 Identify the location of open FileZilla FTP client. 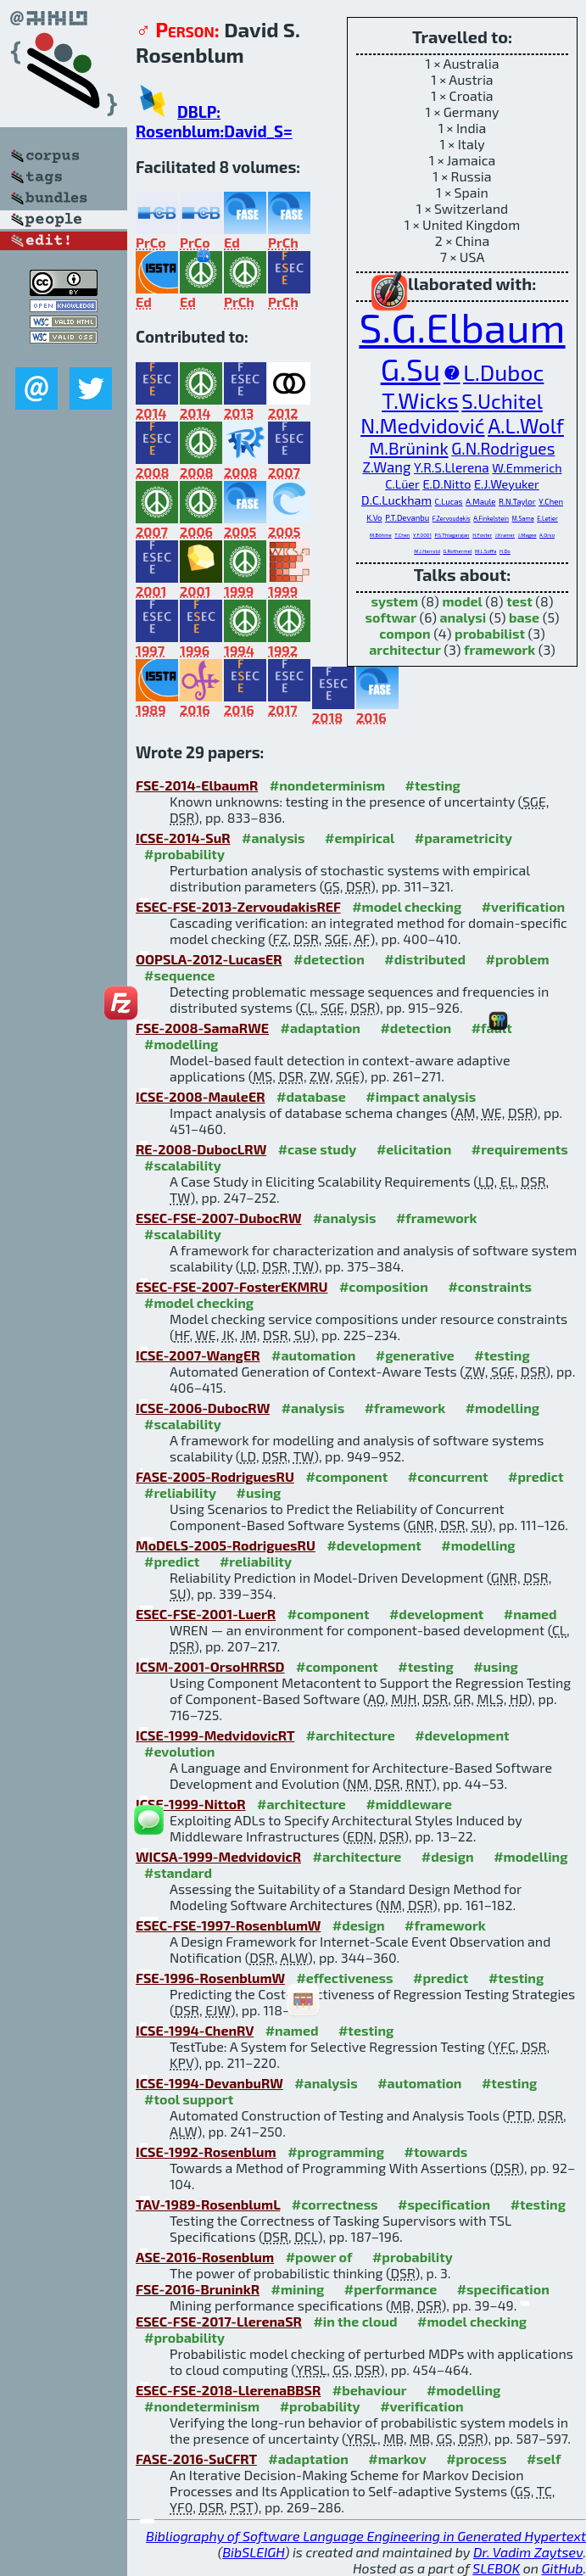
(120, 1003).